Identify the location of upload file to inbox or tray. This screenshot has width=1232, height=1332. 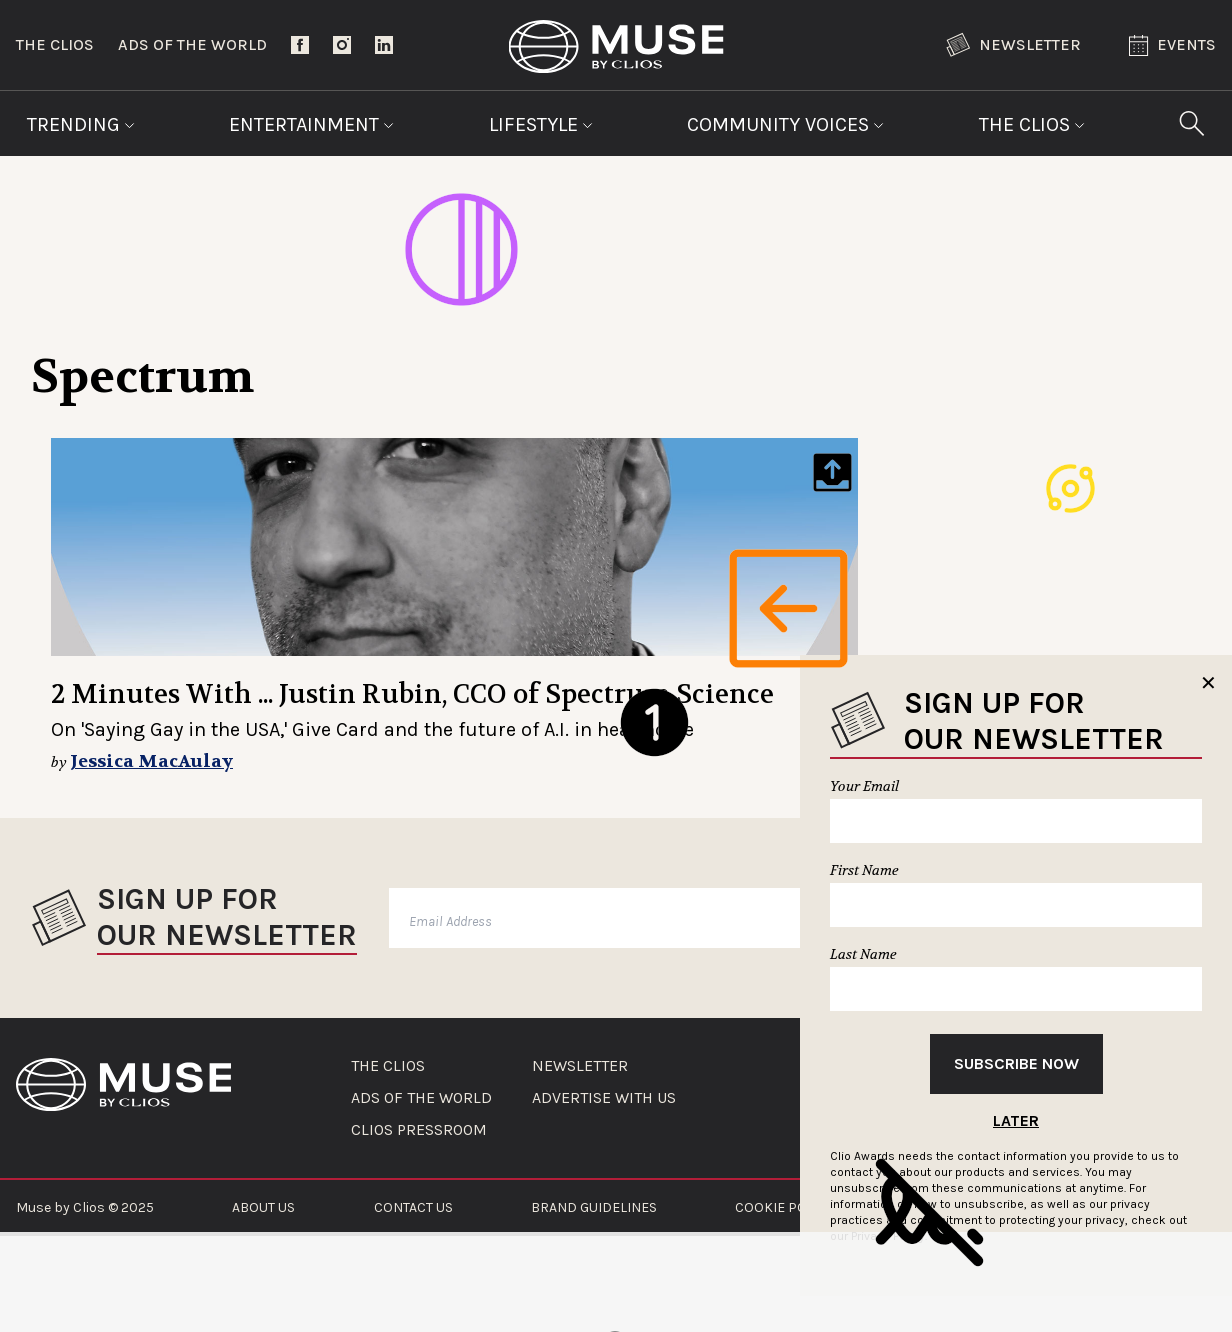
(832, 472).